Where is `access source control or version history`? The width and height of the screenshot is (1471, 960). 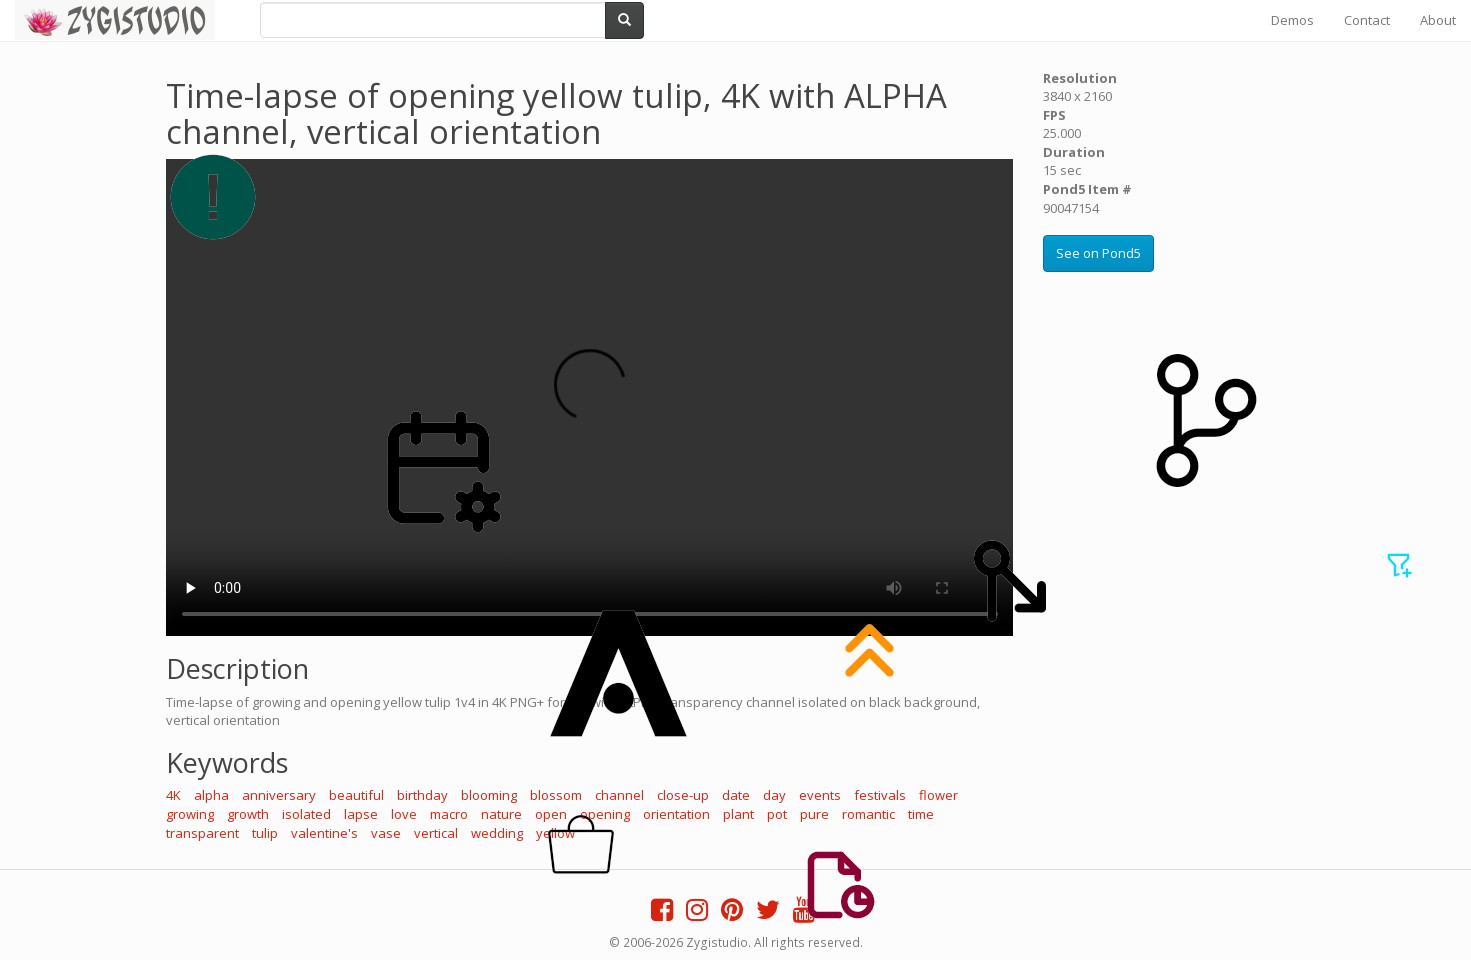 access source control or version history is located at coordinates (1206, 420).